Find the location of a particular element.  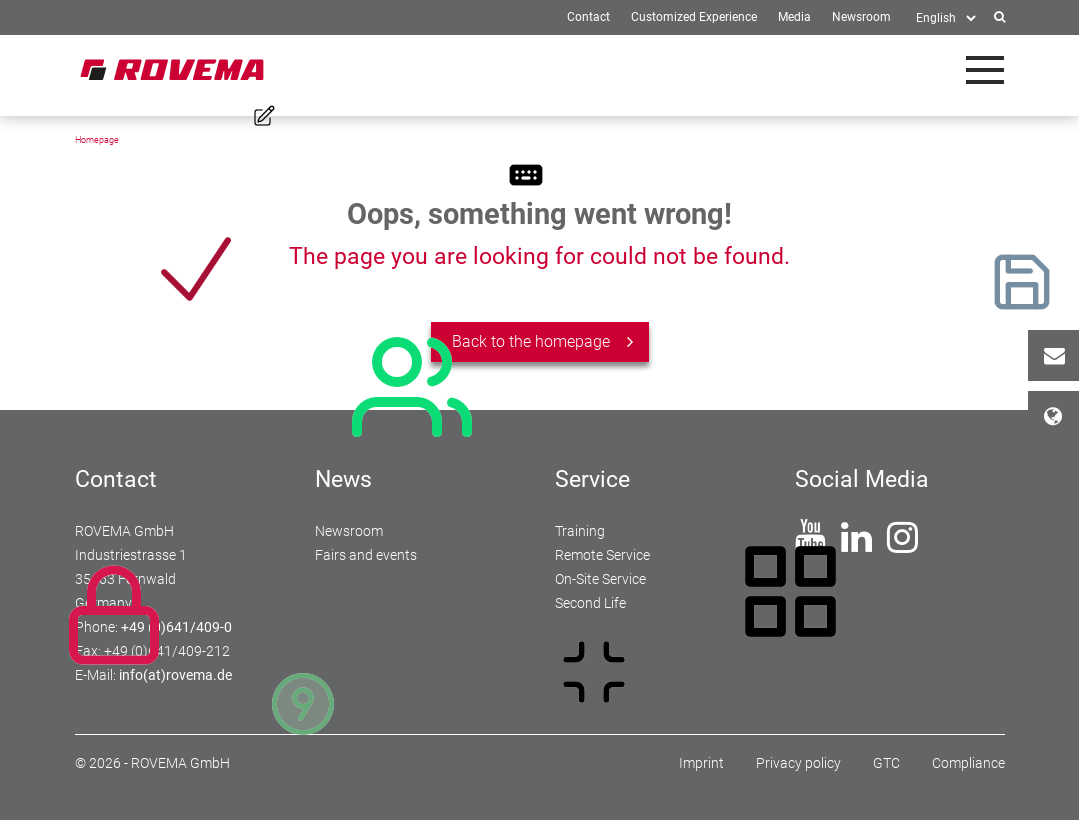

lock or secure this item is located at coordinates (114, 615).